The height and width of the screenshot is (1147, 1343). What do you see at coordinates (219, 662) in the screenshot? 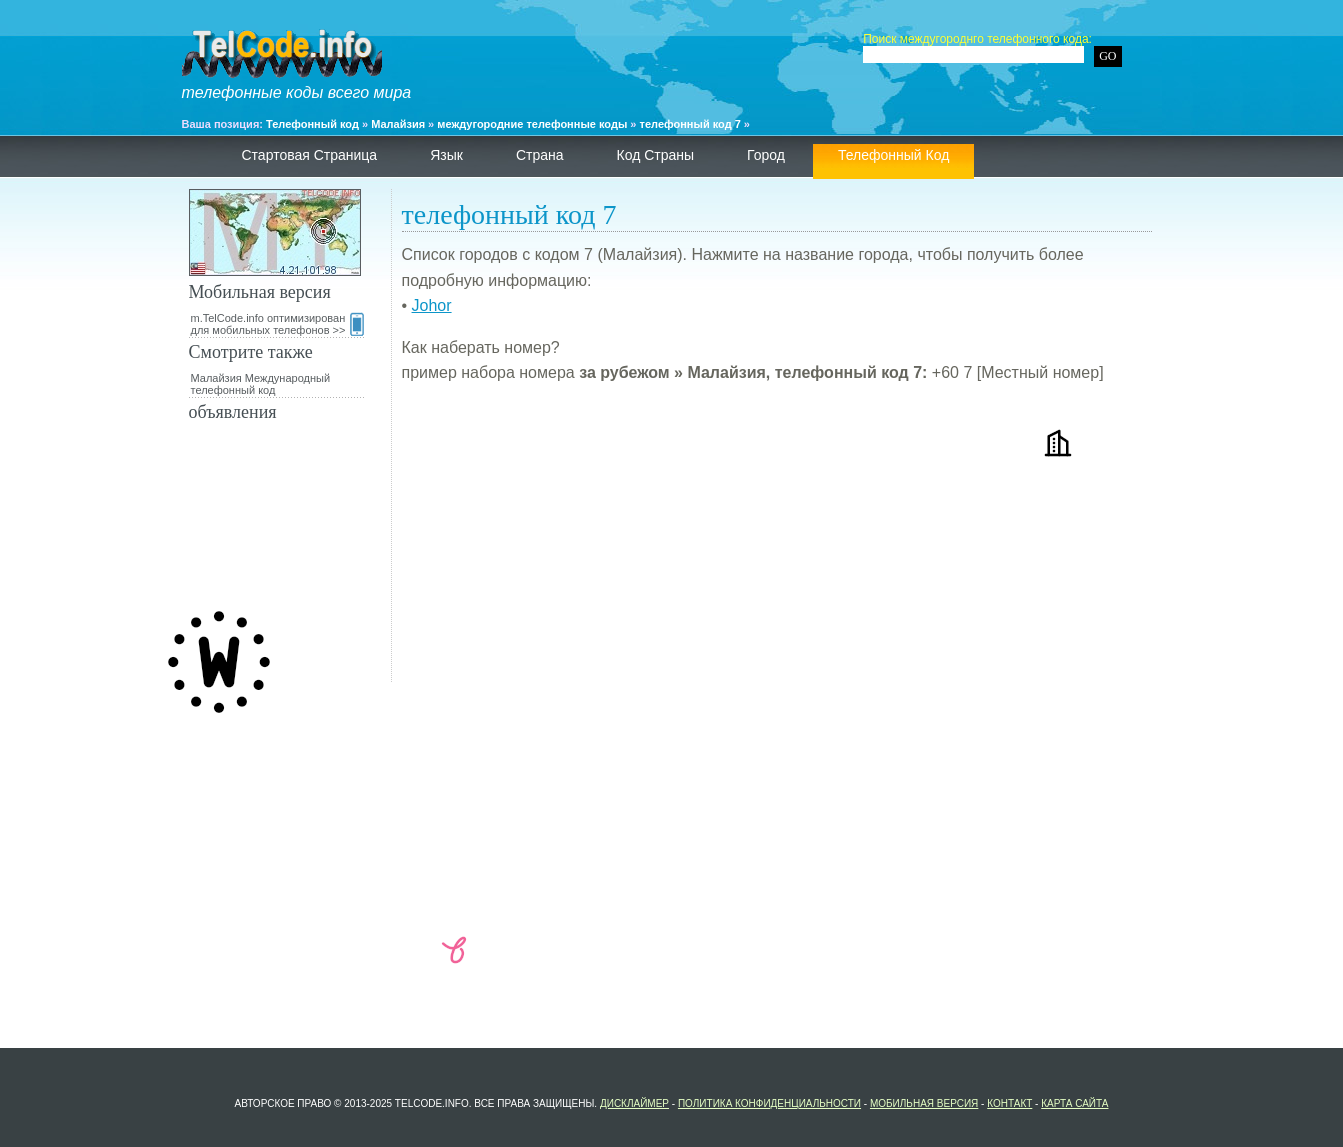
I see `indicates a draft or pending status for an item starting with "W"` at bounding box center [219, 662].